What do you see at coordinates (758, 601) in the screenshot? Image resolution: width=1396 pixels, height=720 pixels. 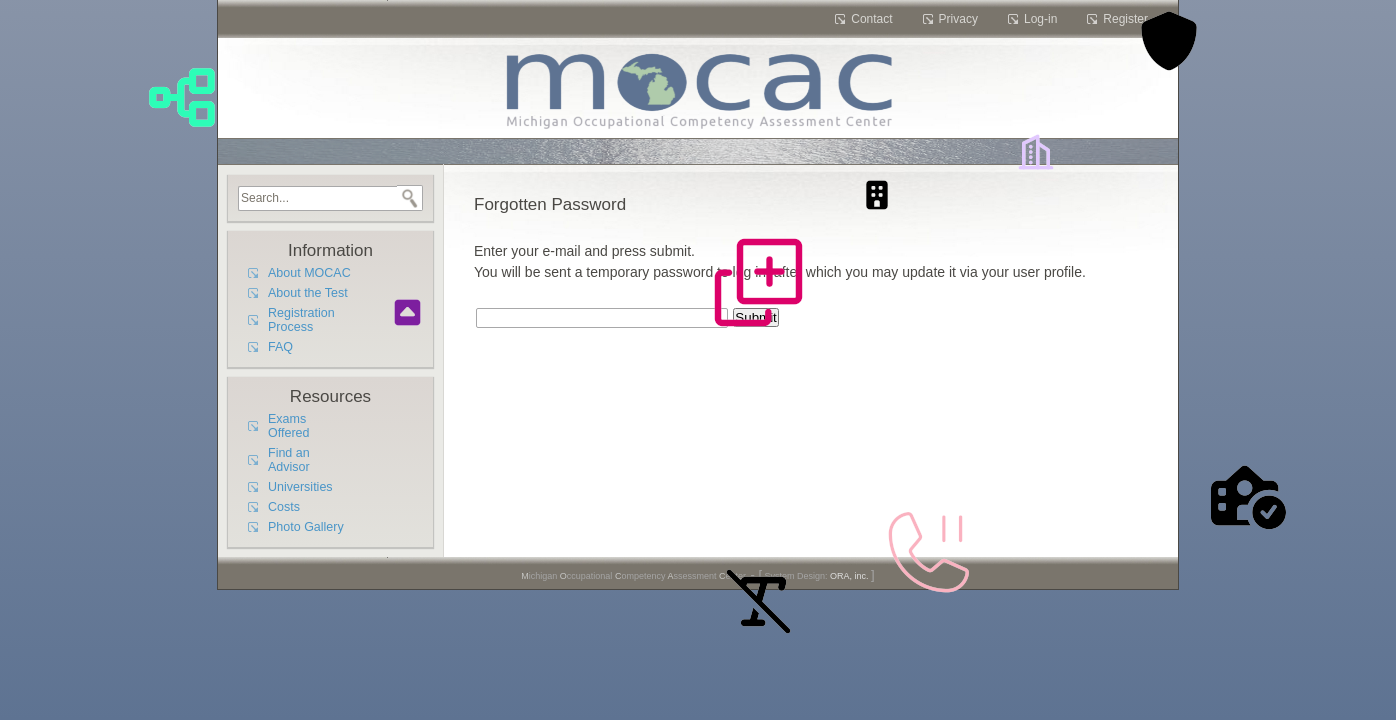 I see `disable text formatting` at bounding box center [758, 601].